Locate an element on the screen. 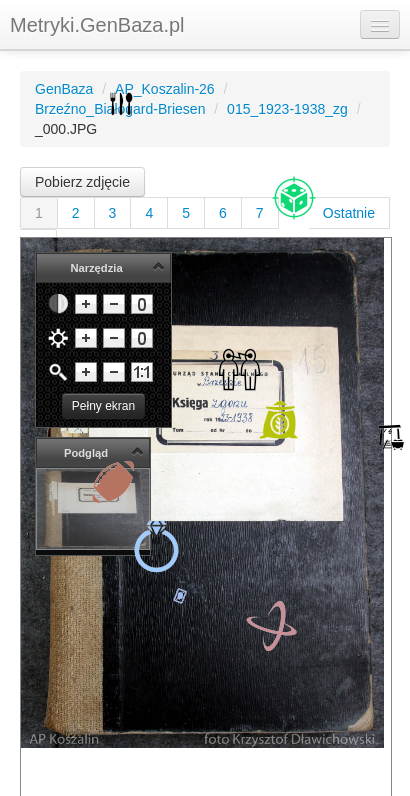 This screenshot has width=410, height=796. access 3D rotation or orbit controls is located at coordinates (272, 626).